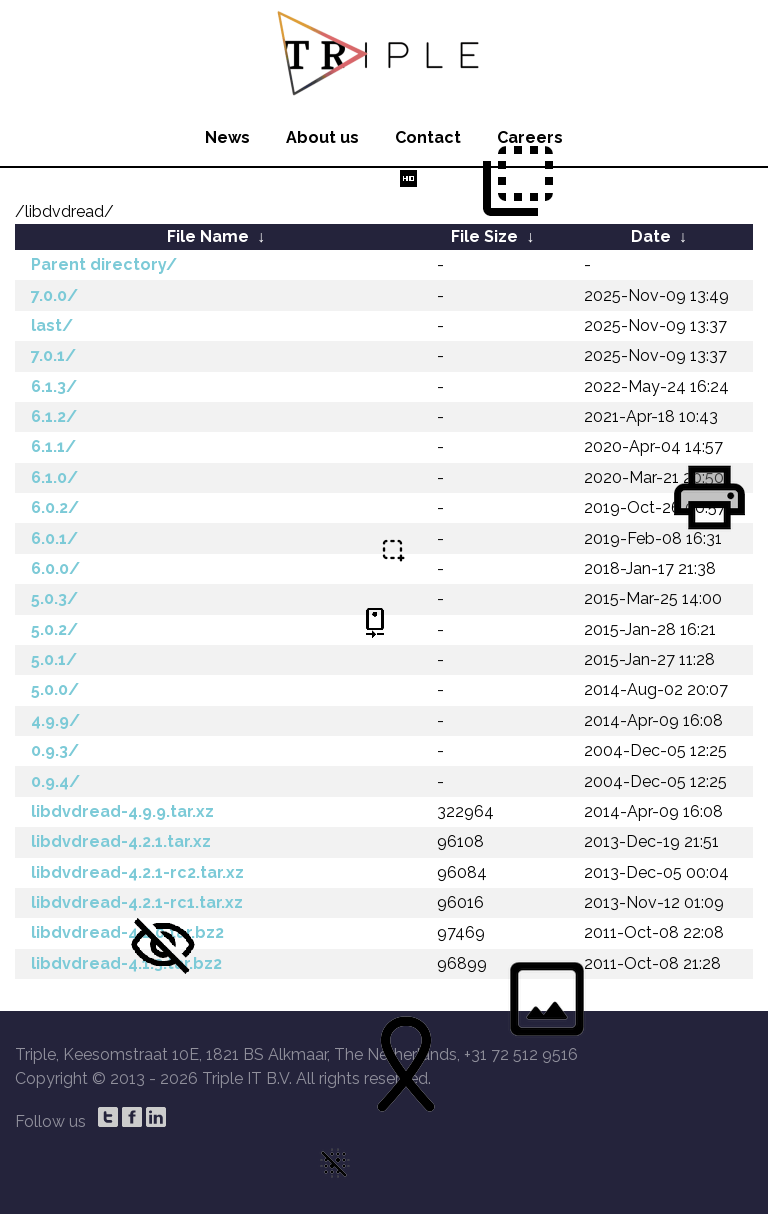  What do you see at coordinates (406, 1064) in the screenshot?
I see `health awareness or medical cause symbol` at bounding box center [406, 1064].